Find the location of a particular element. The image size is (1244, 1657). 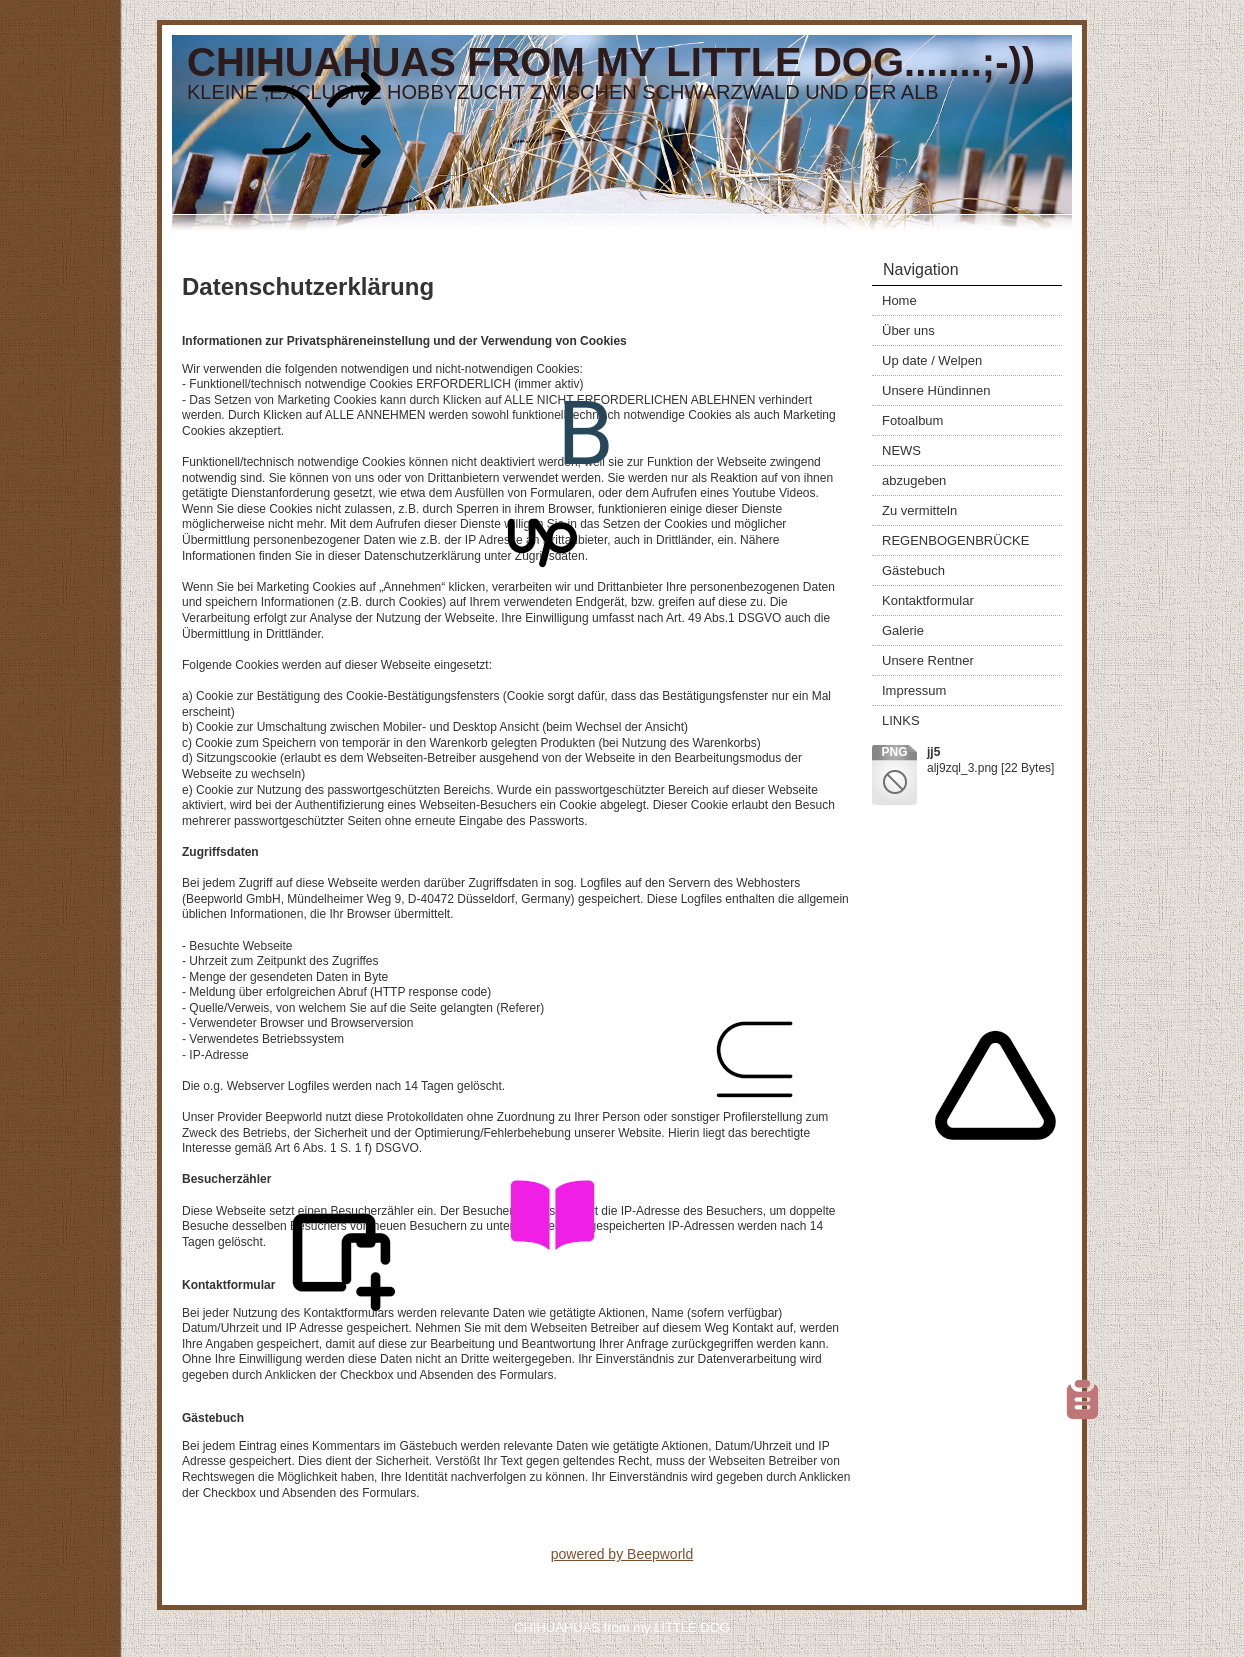

shuffle playlist or queue order is located at coordinates (319, 120).